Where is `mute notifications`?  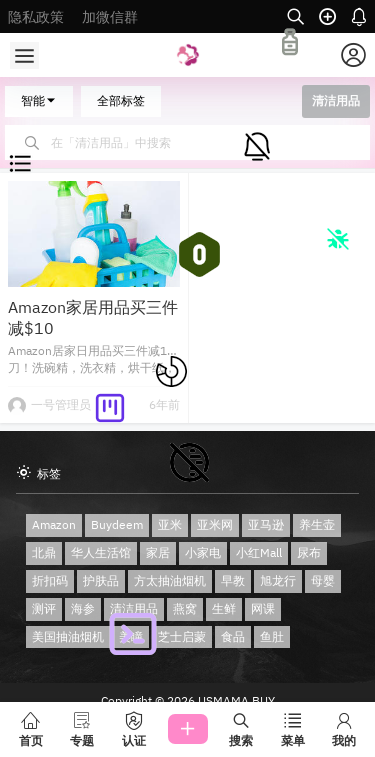
mute notifications is located at coordinates (257, 146).